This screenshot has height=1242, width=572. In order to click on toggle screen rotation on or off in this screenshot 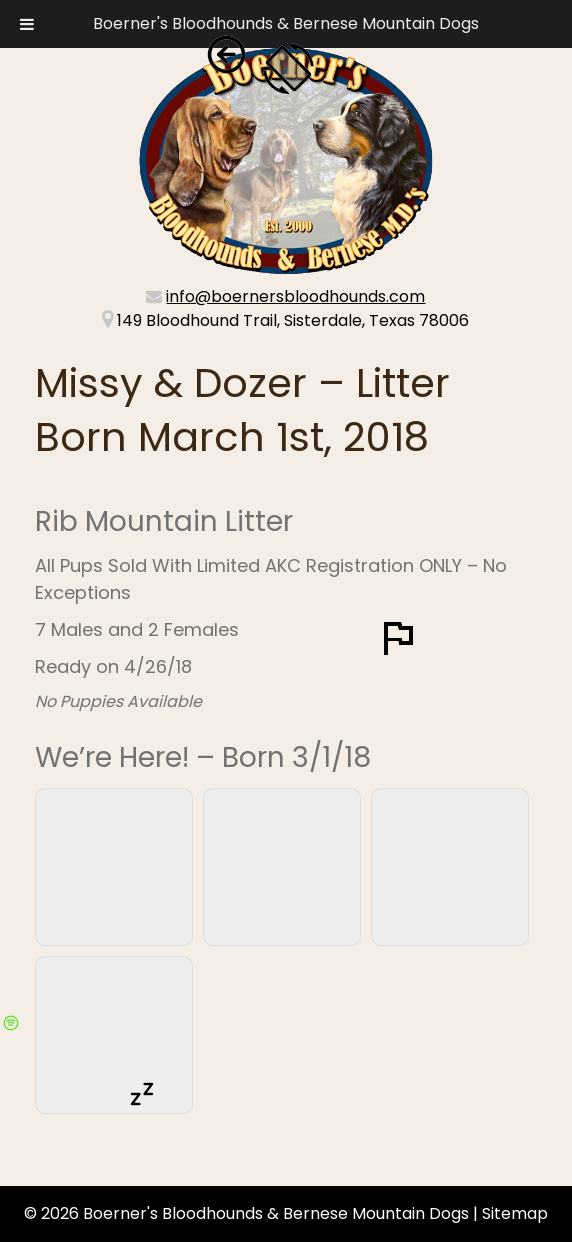, I will do `click(288, 68)`.